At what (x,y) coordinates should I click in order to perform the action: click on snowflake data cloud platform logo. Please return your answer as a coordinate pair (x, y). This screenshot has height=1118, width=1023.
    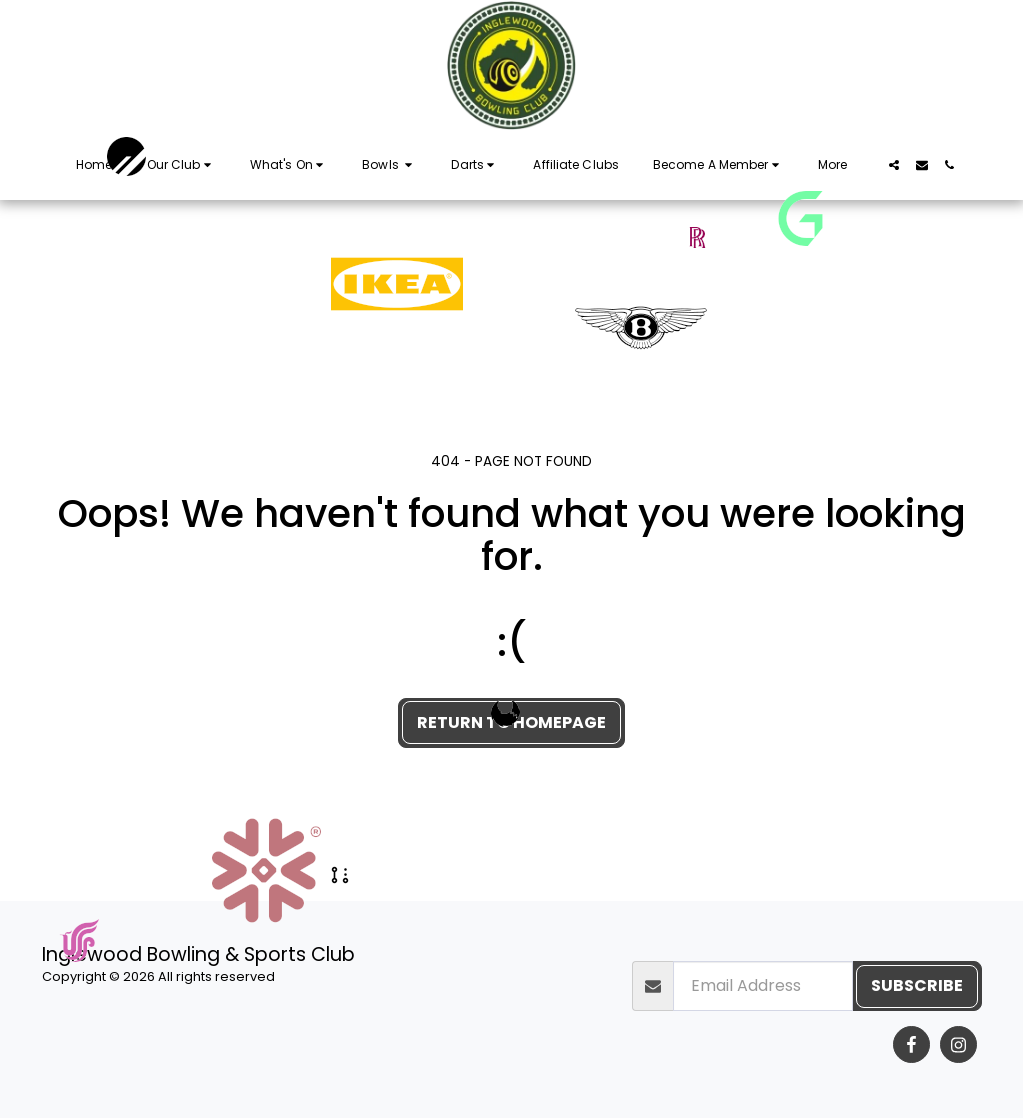
    Looking at the image, I should click on (266, 870).